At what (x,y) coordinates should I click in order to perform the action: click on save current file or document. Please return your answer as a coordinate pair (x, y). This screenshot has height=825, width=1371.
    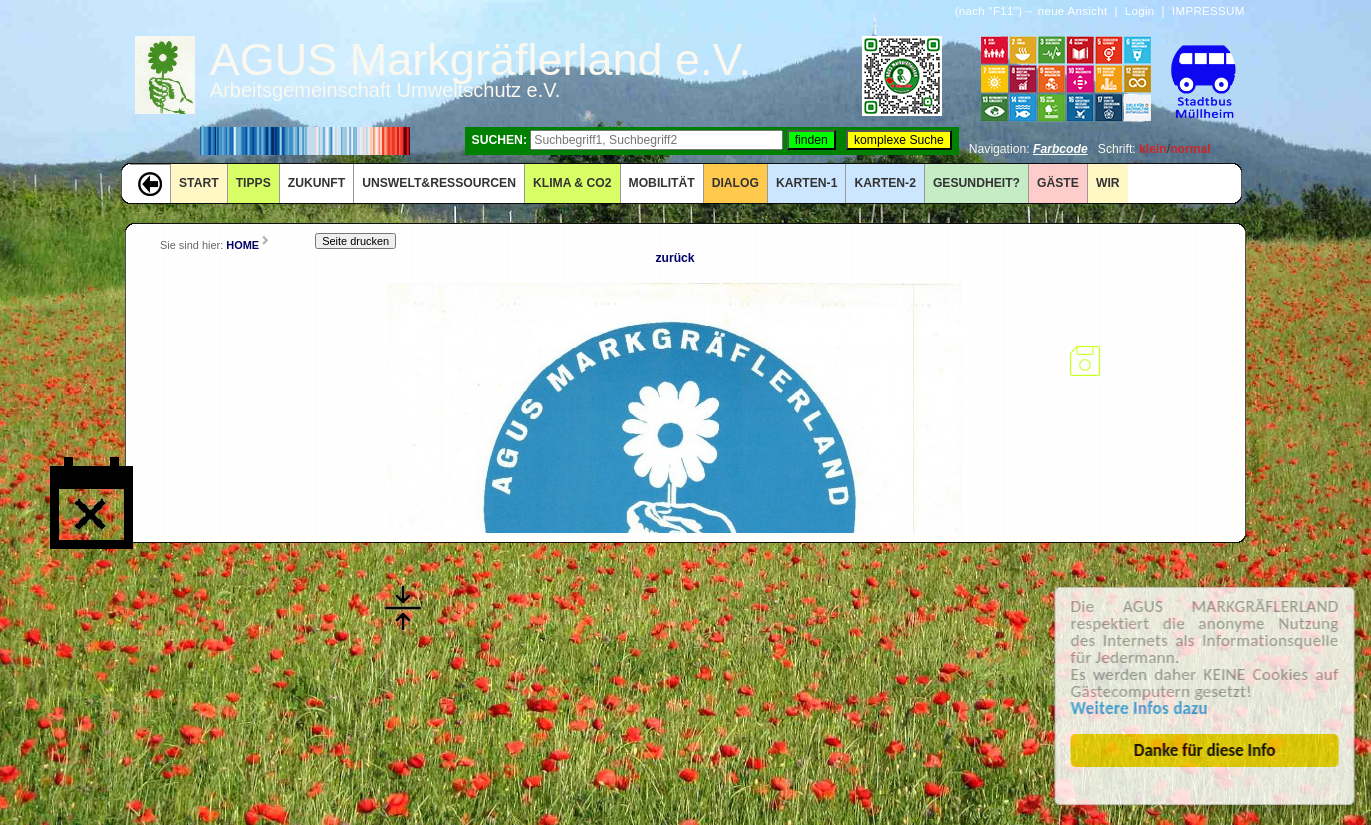
    Looking at the image, I should click on (1085, 361).